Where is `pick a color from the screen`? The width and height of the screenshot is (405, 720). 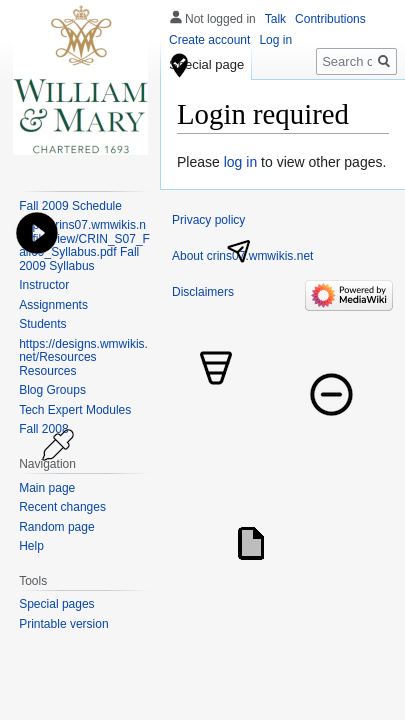 pick a color from the screen is located at coordinates (58, 445).